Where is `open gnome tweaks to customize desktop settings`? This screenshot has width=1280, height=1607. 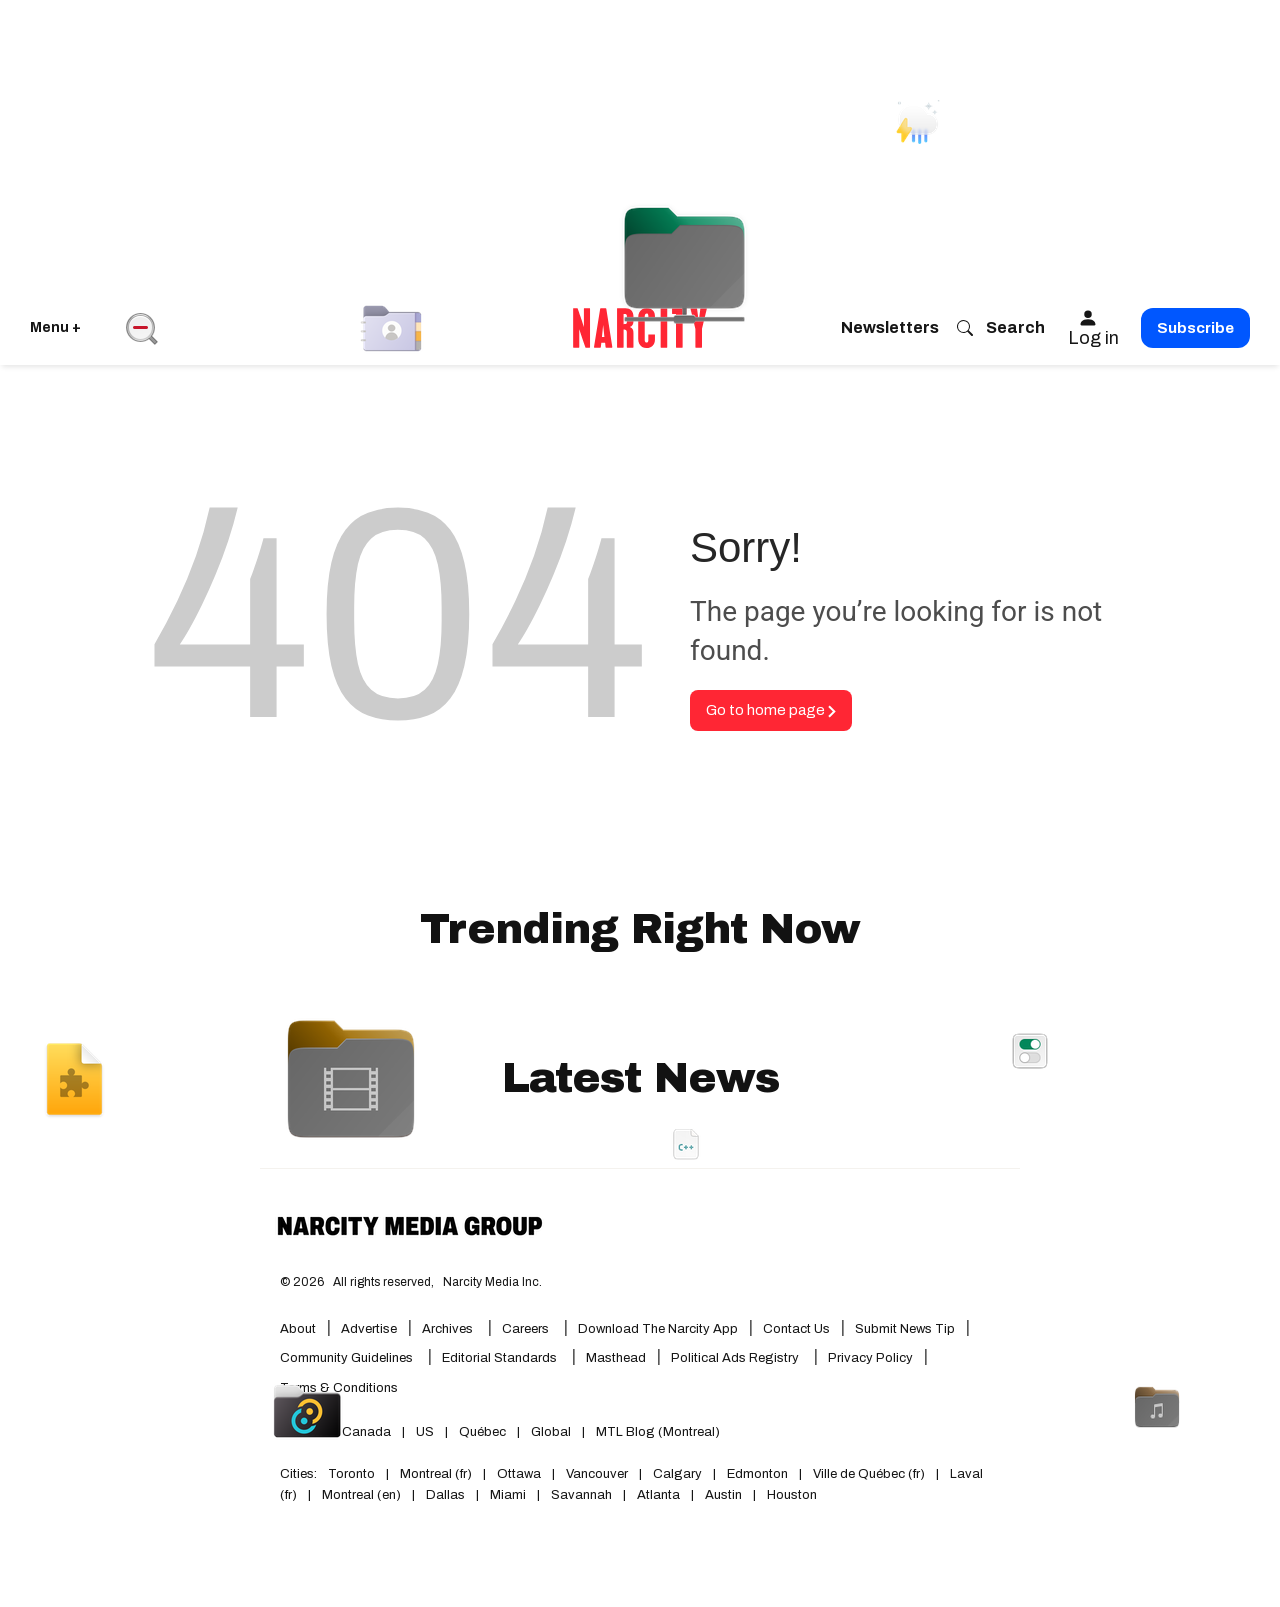 open gnome tweaks to customize desktop settings is located at coordinates (1030, 1051).